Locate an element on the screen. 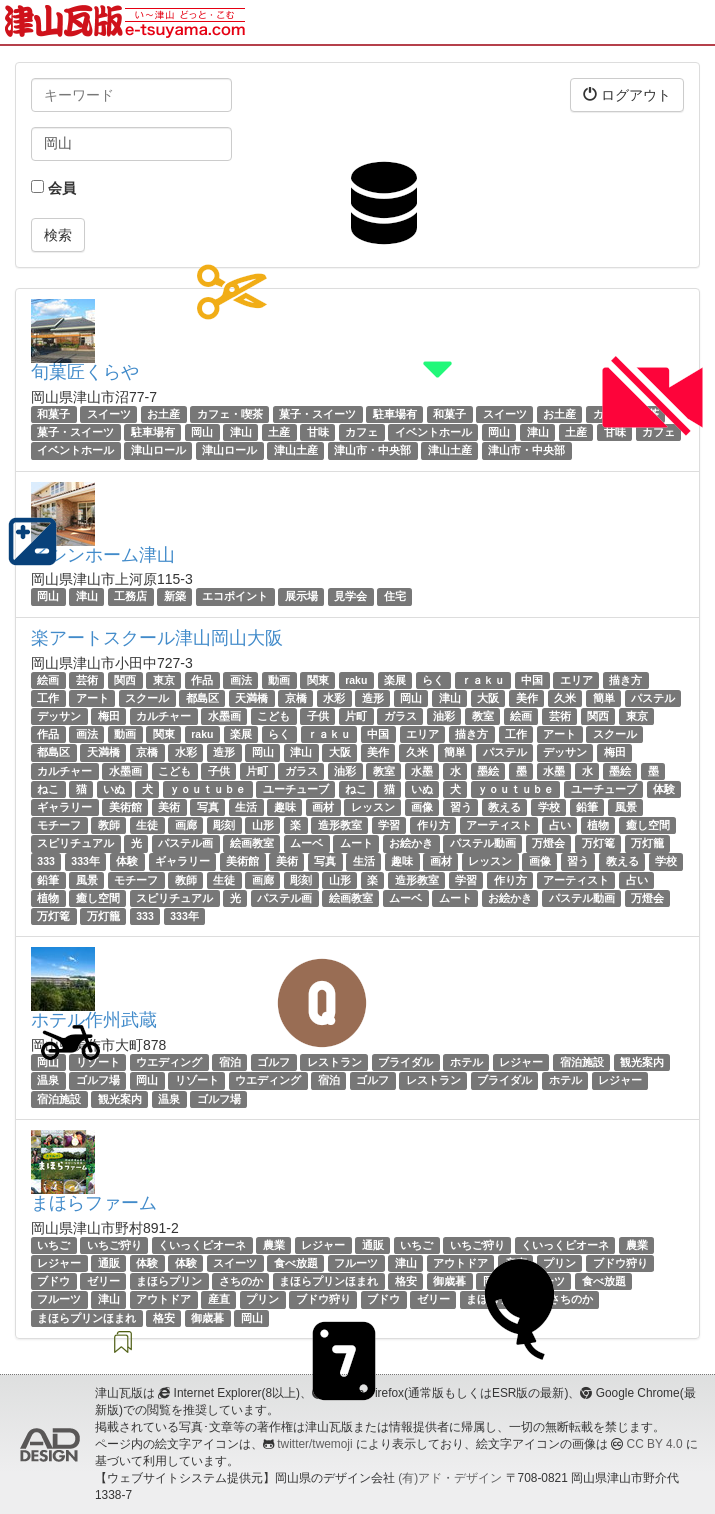  turn off camera or disable video is located at coordinates (652, 397).